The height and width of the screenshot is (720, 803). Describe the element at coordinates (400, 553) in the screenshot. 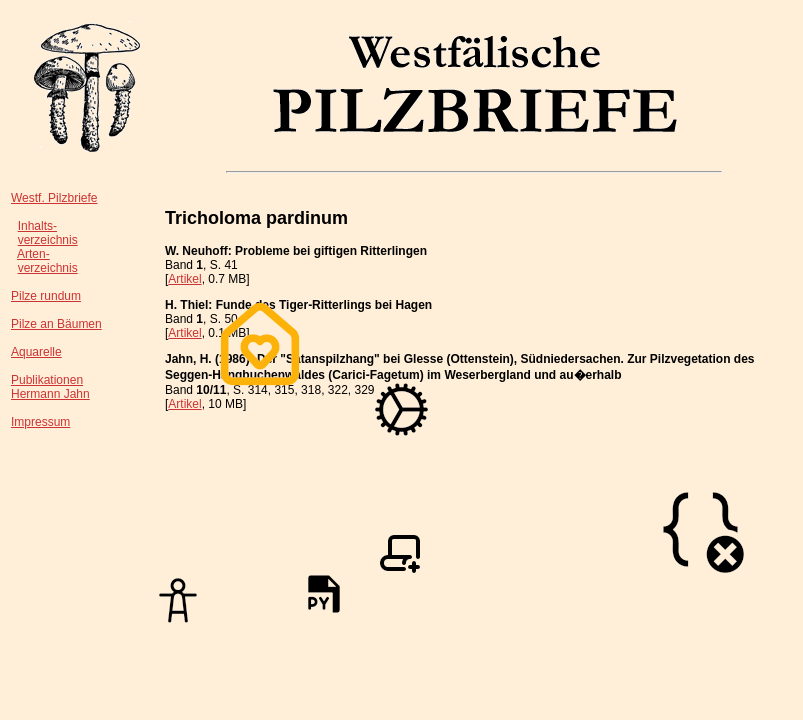

I see `create a new script or document` at that location.